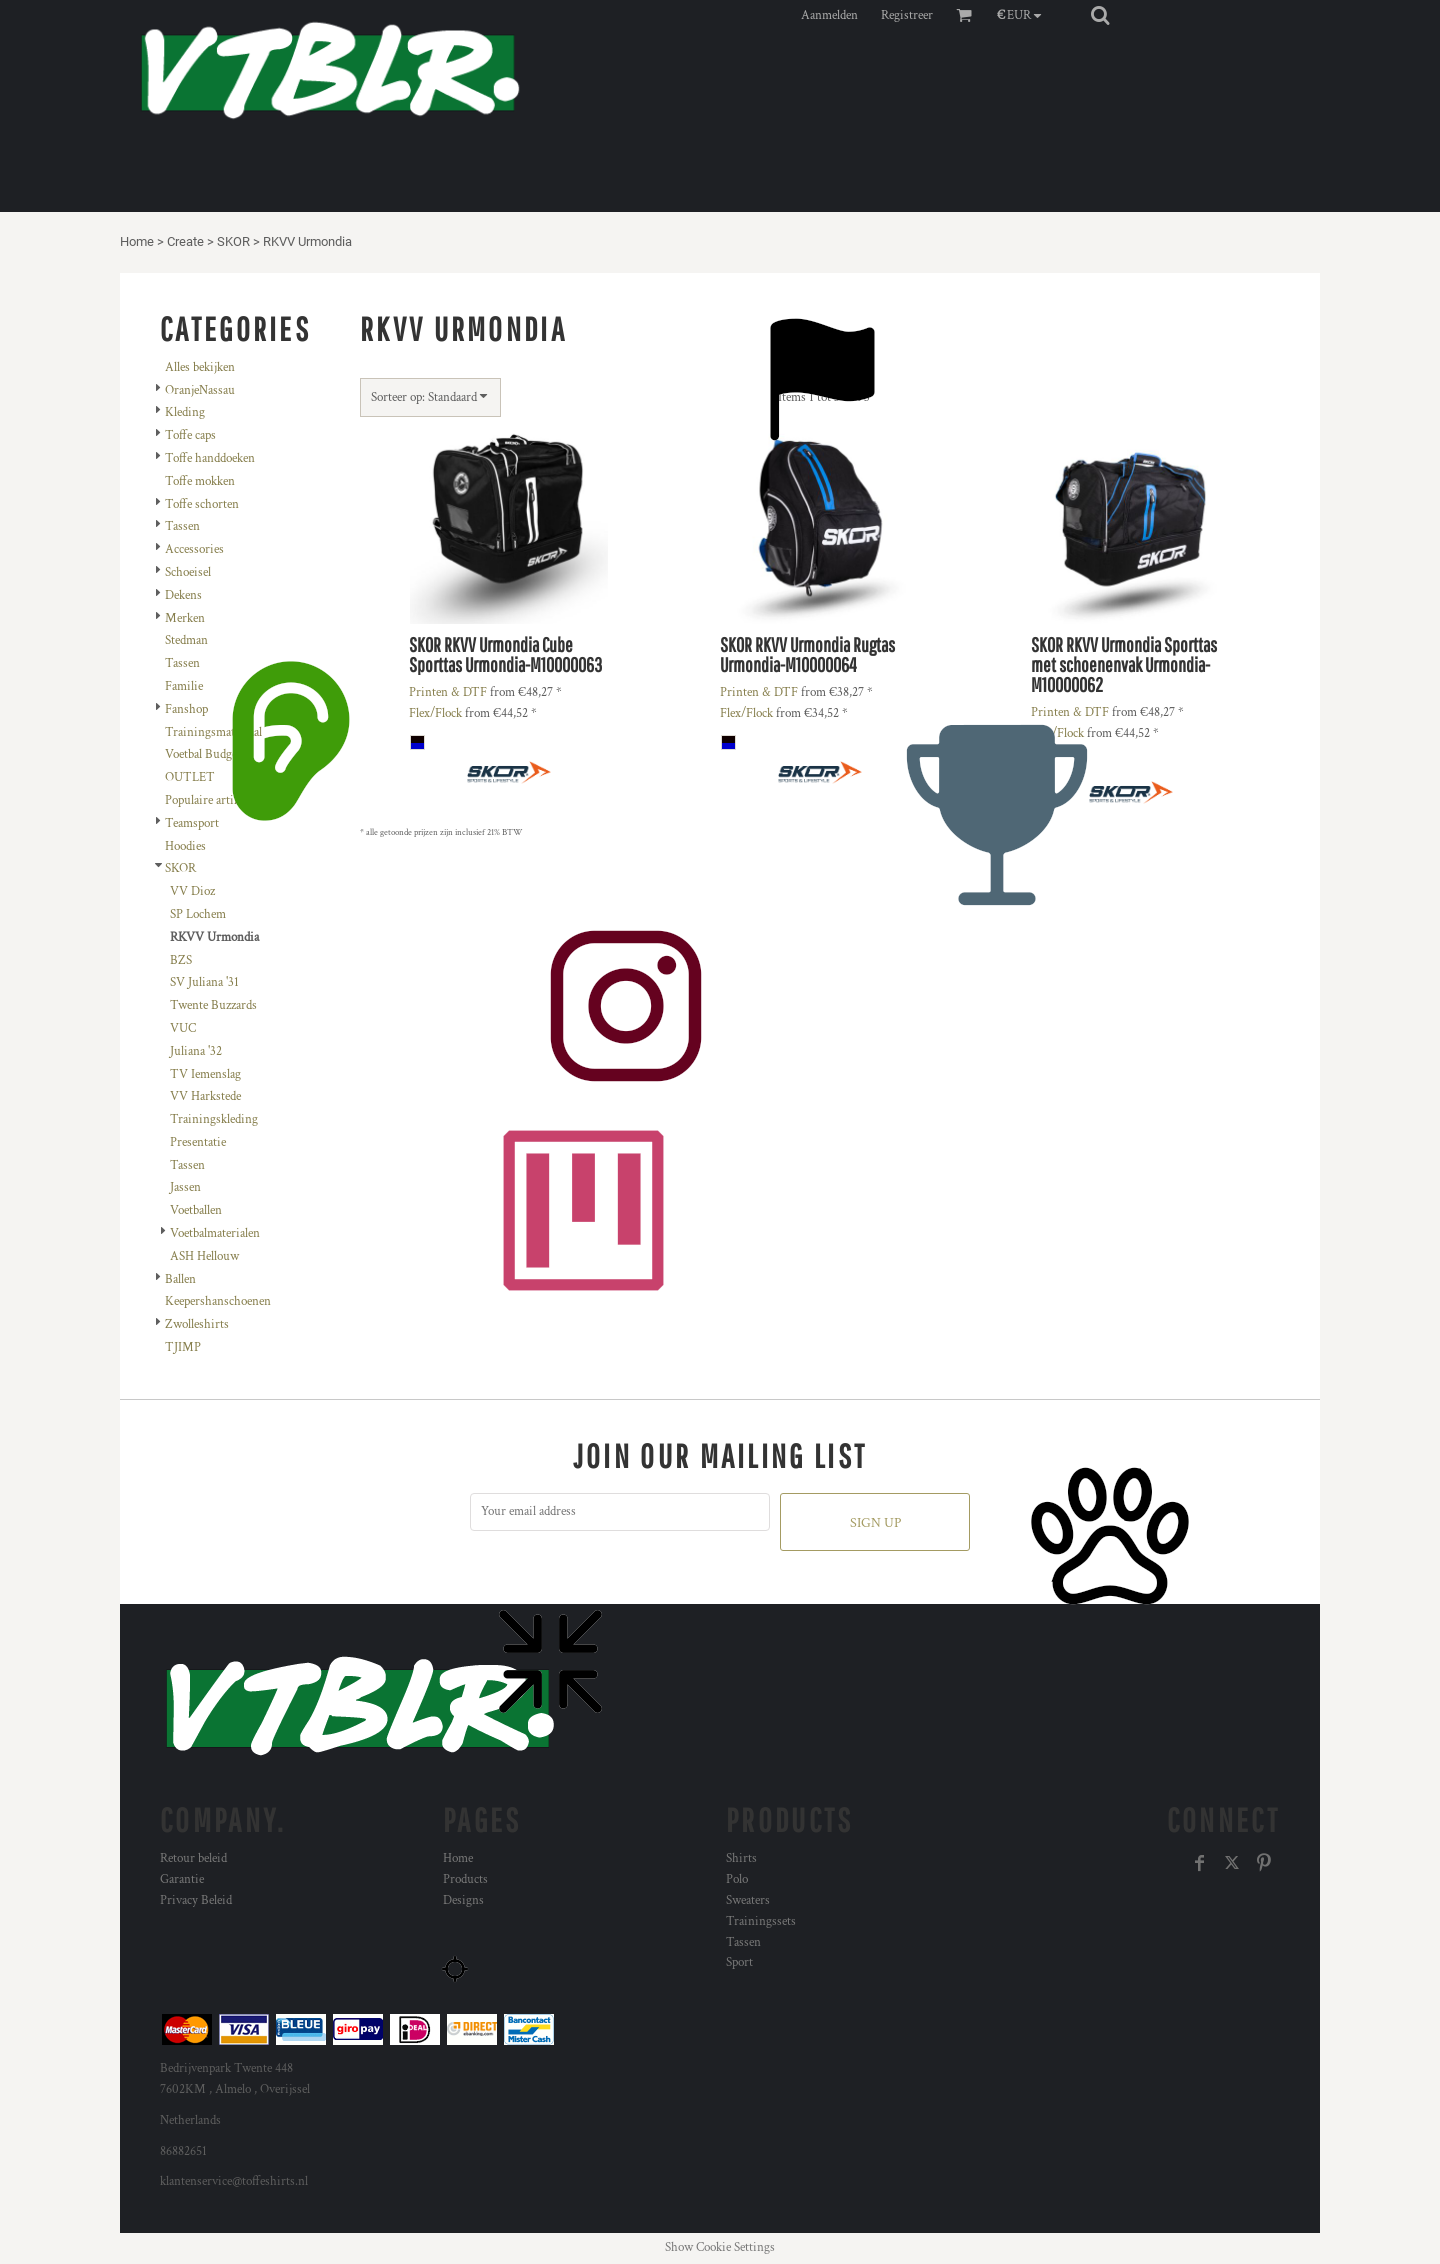 The image size is (1440, 2264). I want to click on access pet-related features or settings, so click(1110, 1536).